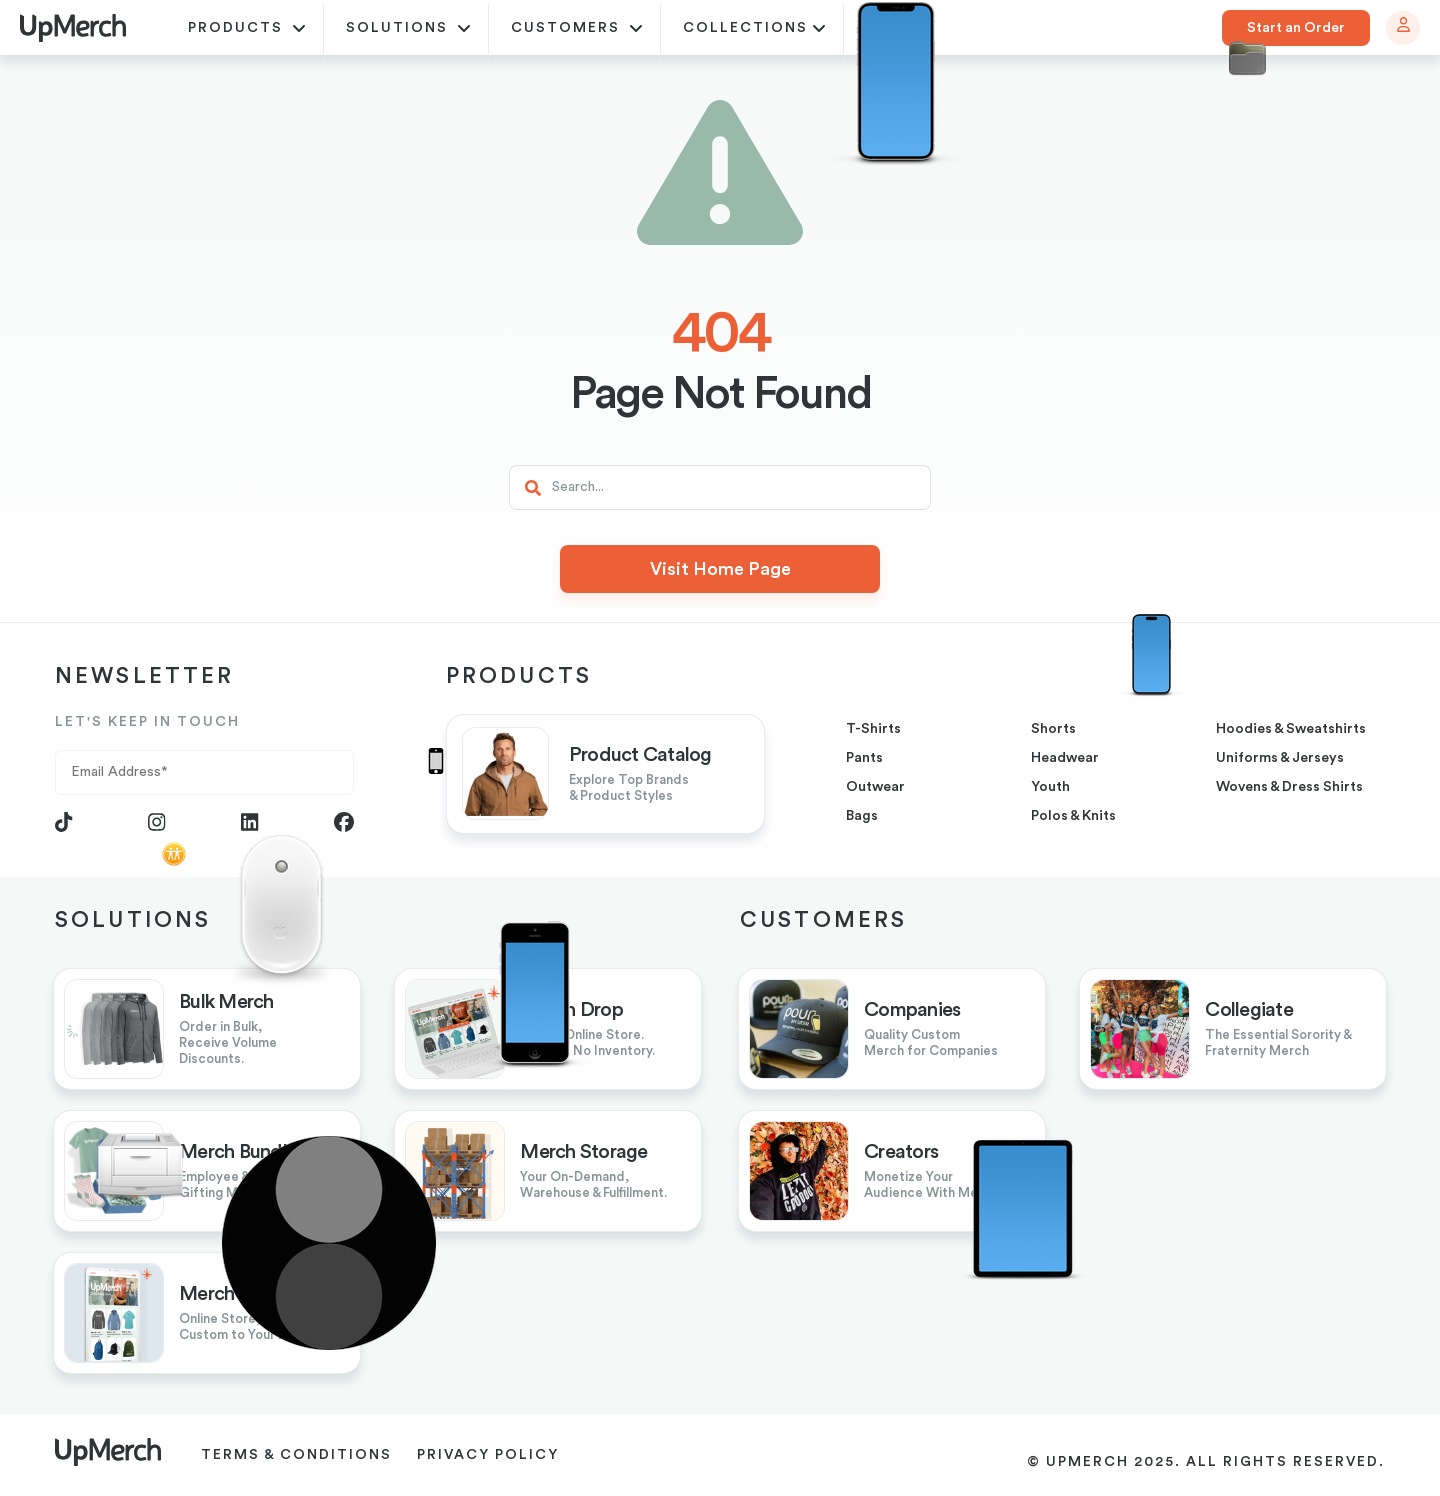  Describe the element at coordinates (1151, 655) in the screenshot. I see `iPhone 14 Pro device icon` at that location.